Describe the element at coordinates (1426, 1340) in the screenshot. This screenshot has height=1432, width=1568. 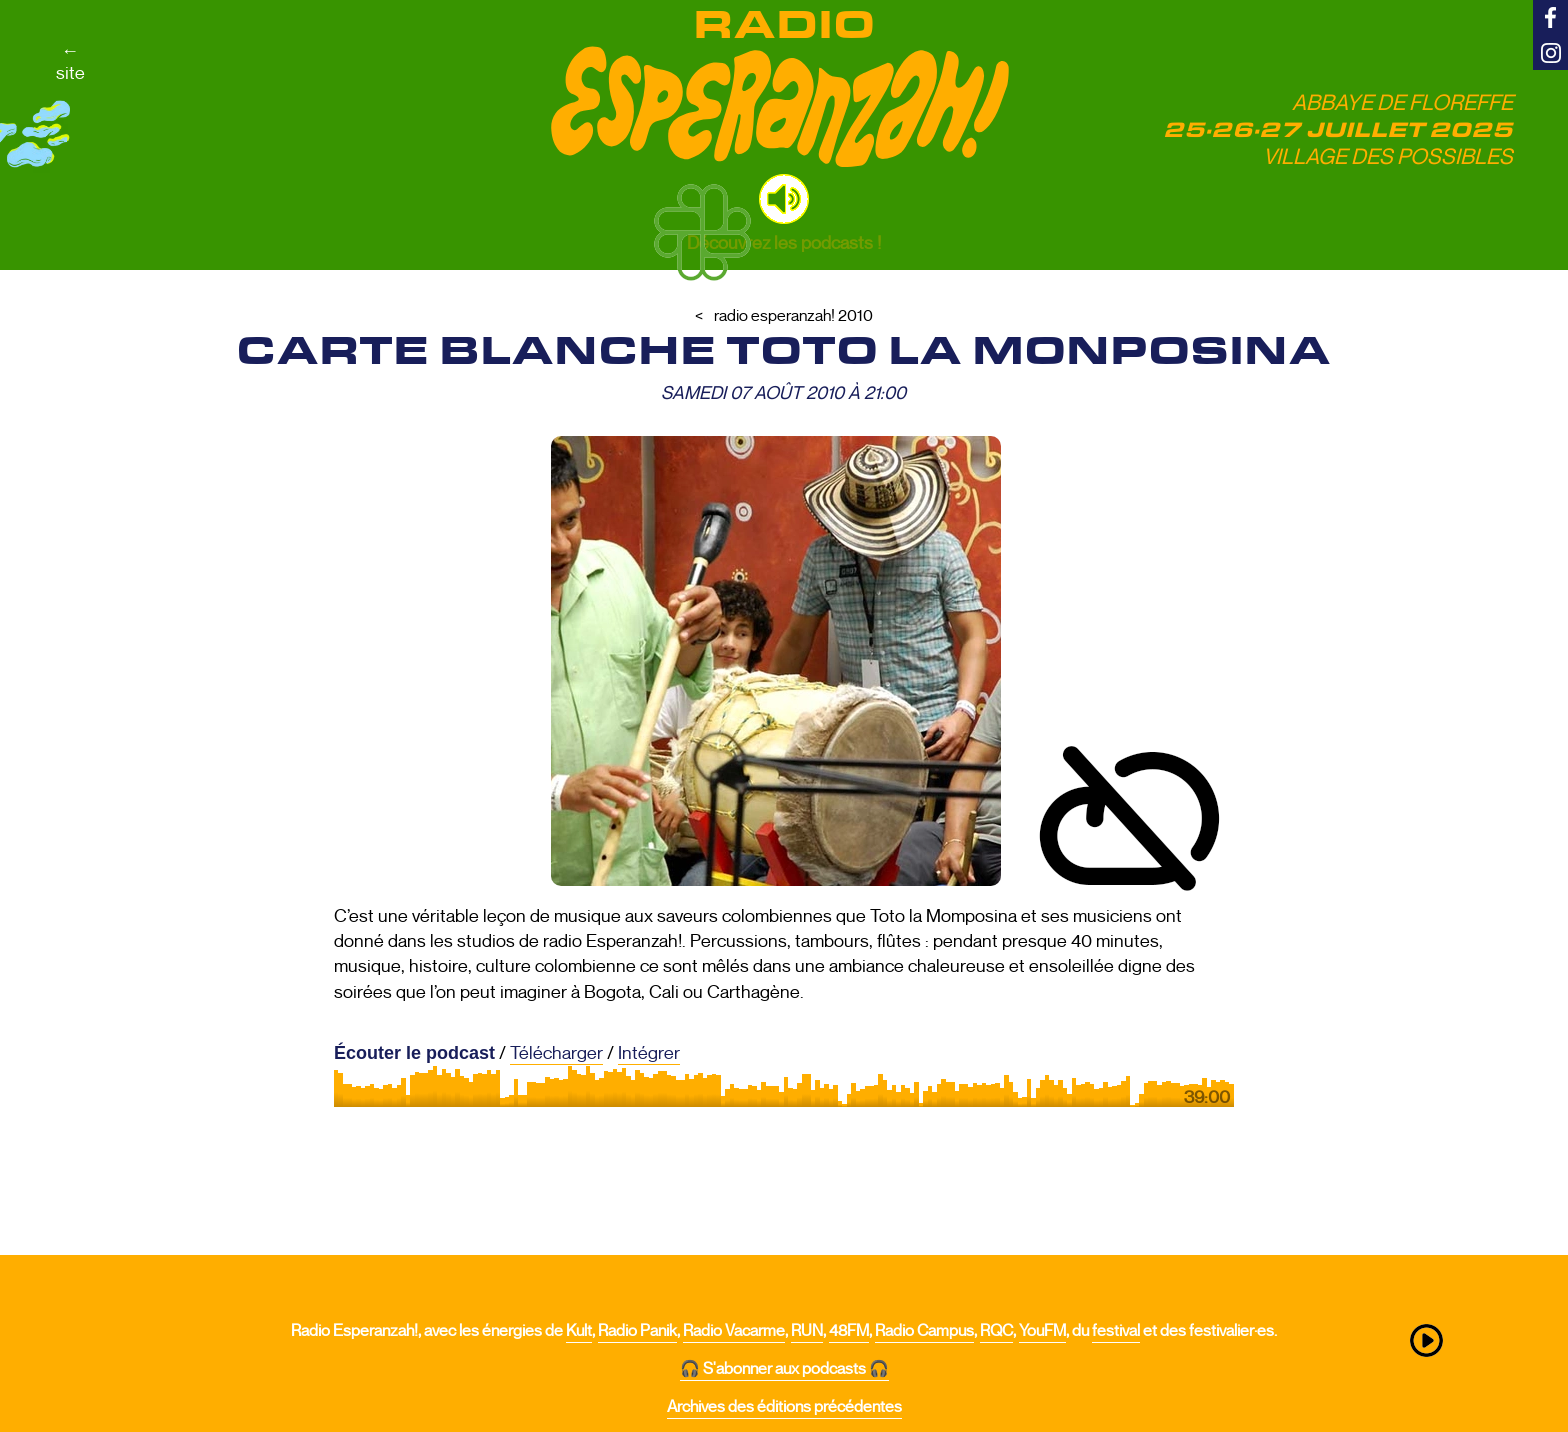
I see `play media or video content` at that location.